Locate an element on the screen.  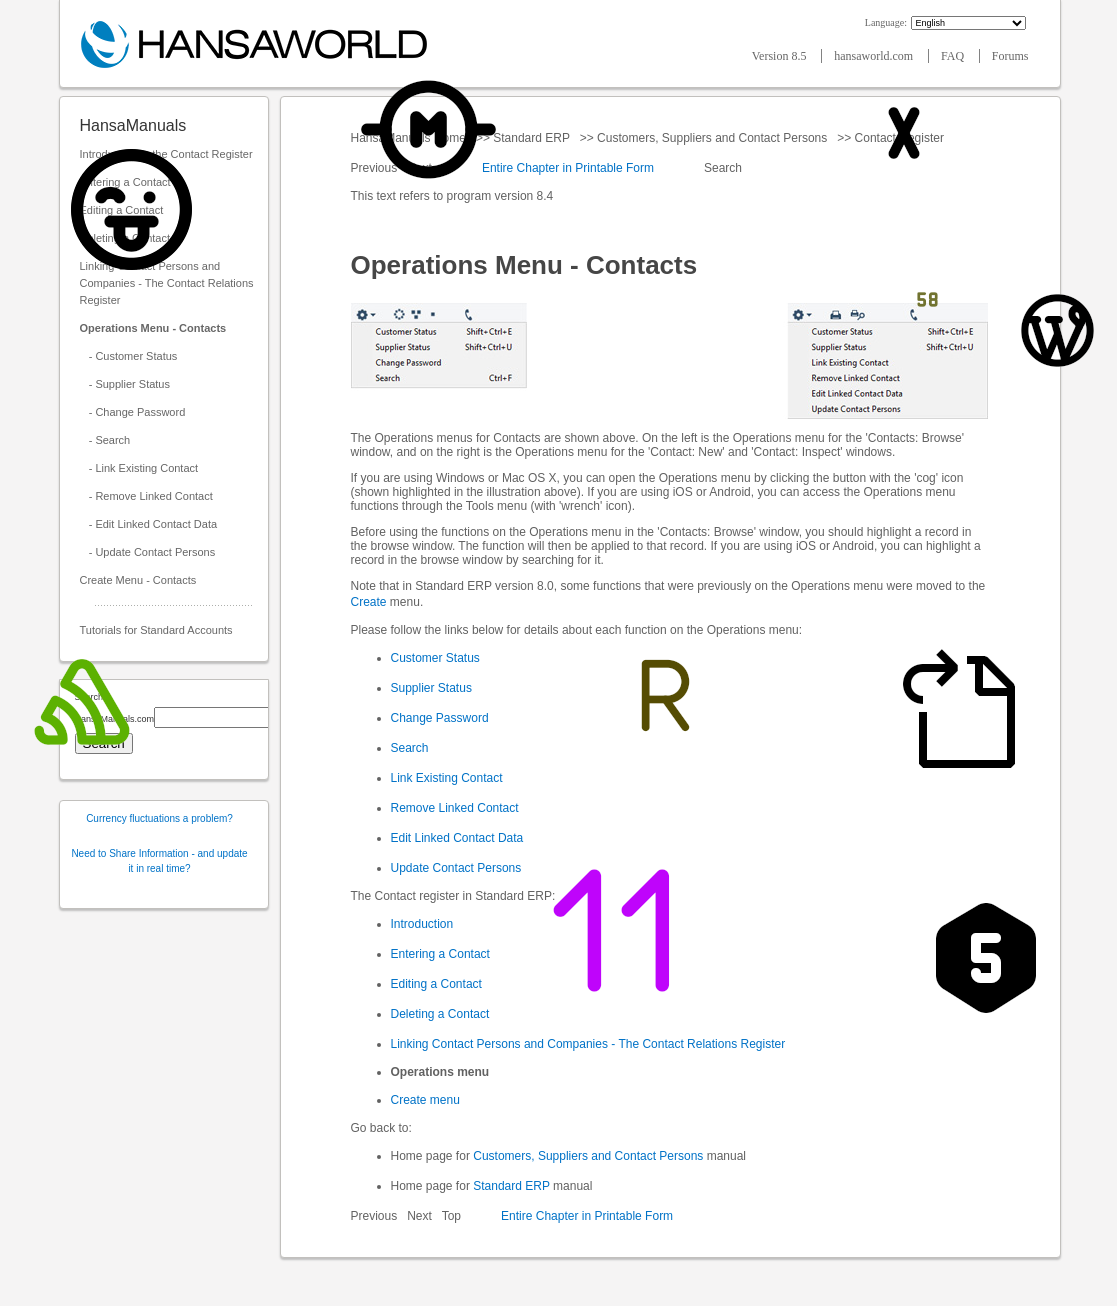
step 5 in a multi-step process is located at coordinates (986, 958).